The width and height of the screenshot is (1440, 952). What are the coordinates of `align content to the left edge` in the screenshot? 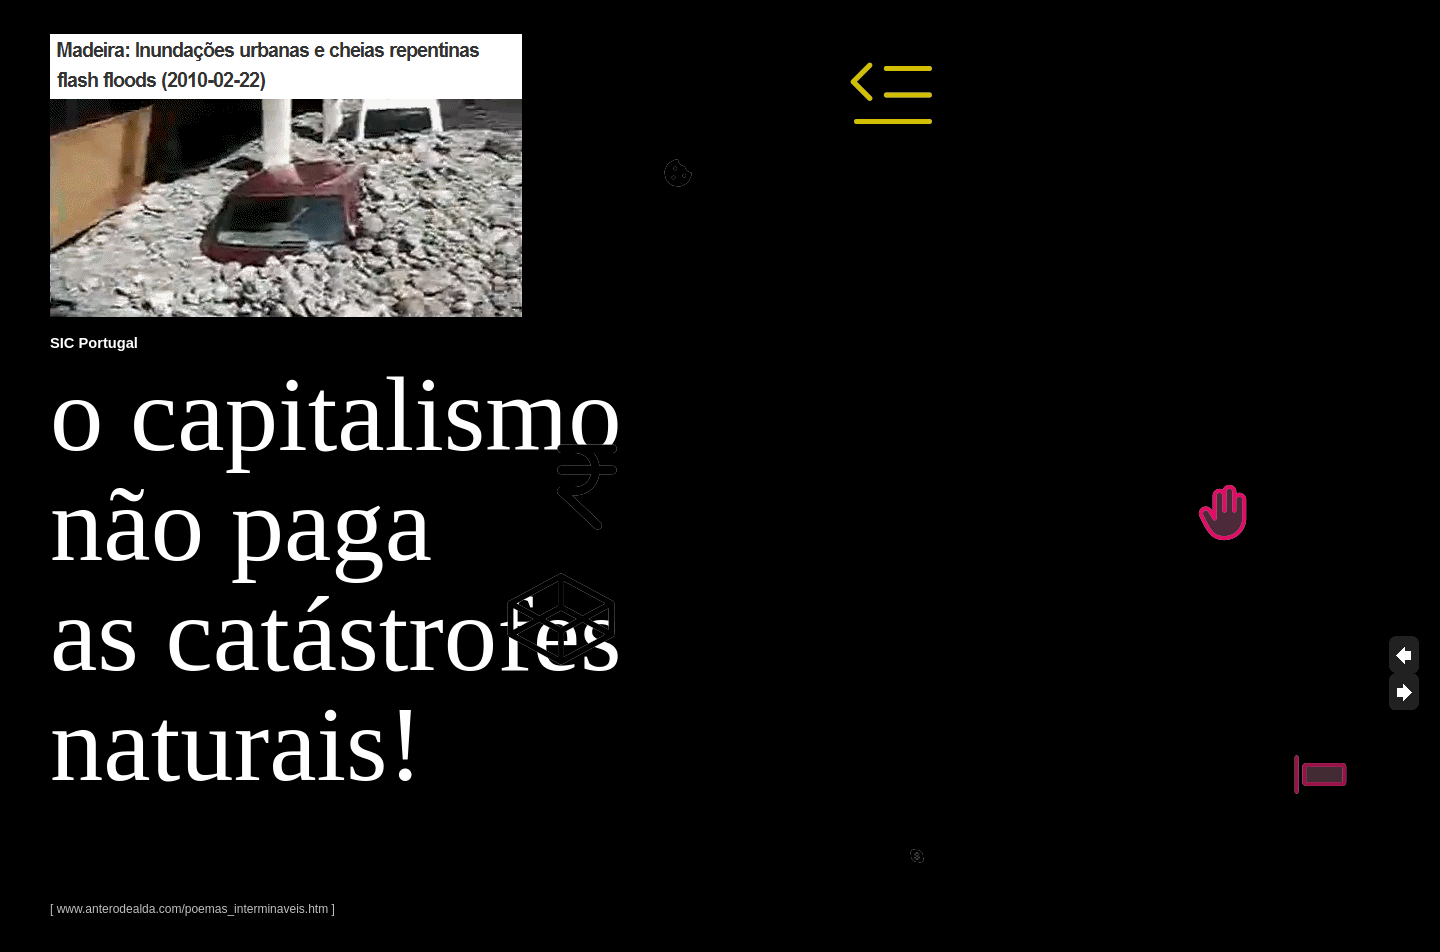 It's located at (1319, 774).